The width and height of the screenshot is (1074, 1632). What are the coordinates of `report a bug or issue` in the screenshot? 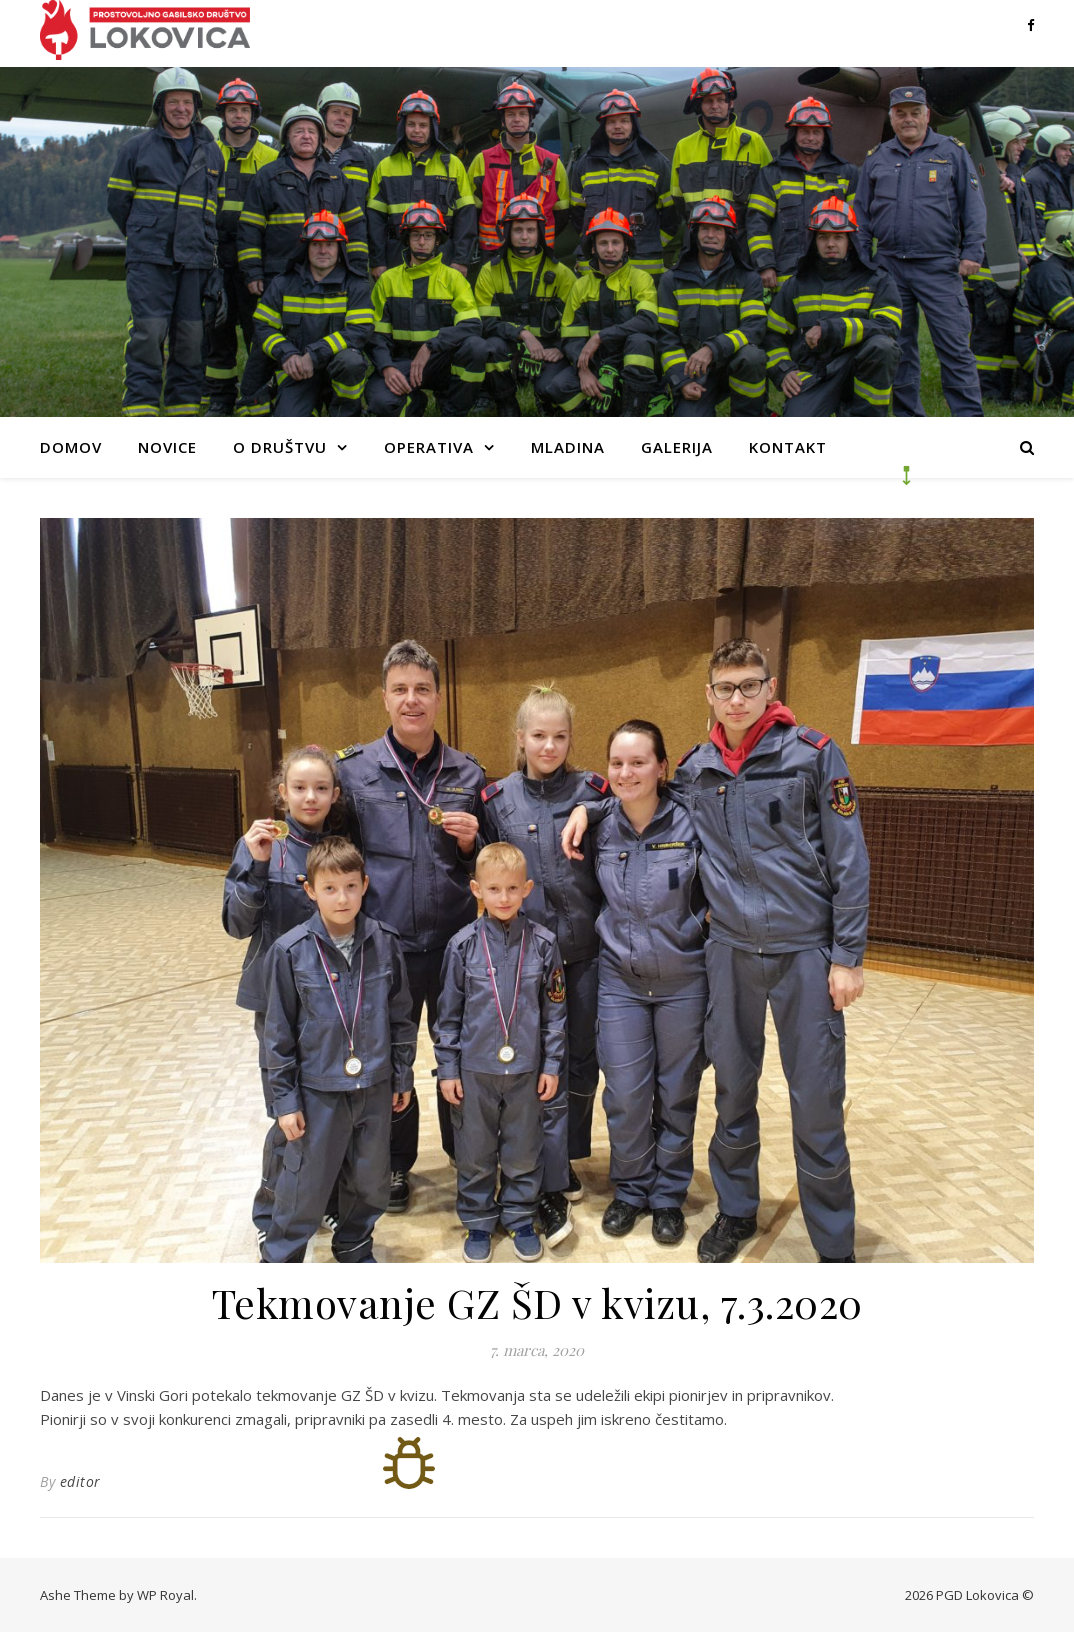 It's located at (409, 1463).